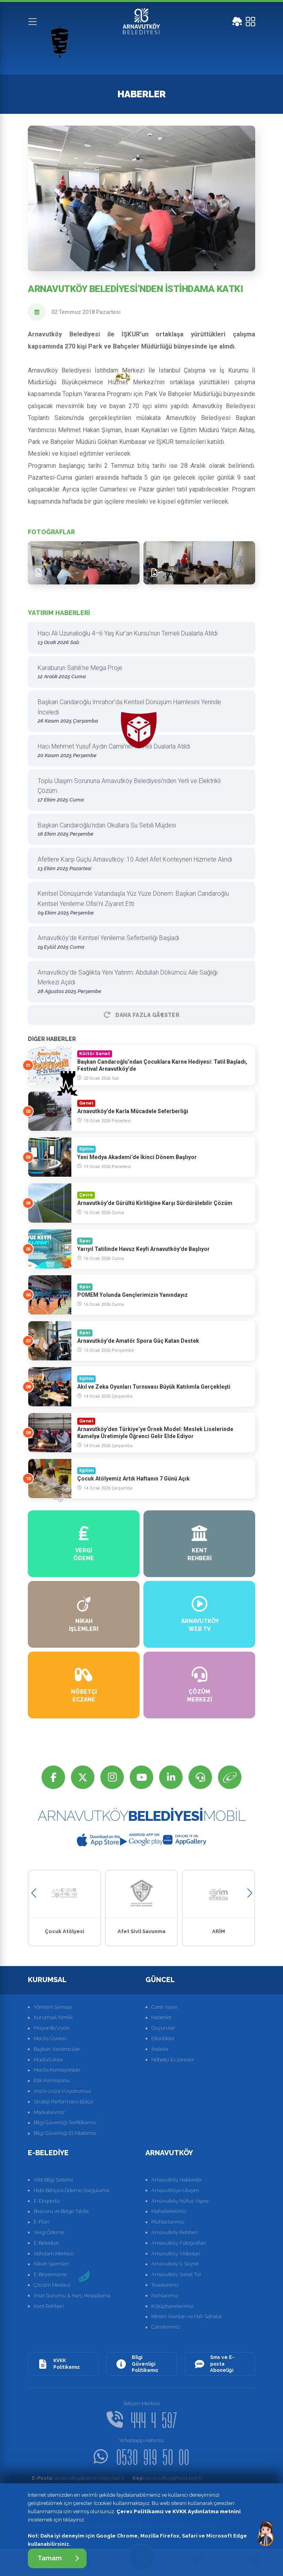  I want to click on select scooter as transportation mode, so click(123, 375).